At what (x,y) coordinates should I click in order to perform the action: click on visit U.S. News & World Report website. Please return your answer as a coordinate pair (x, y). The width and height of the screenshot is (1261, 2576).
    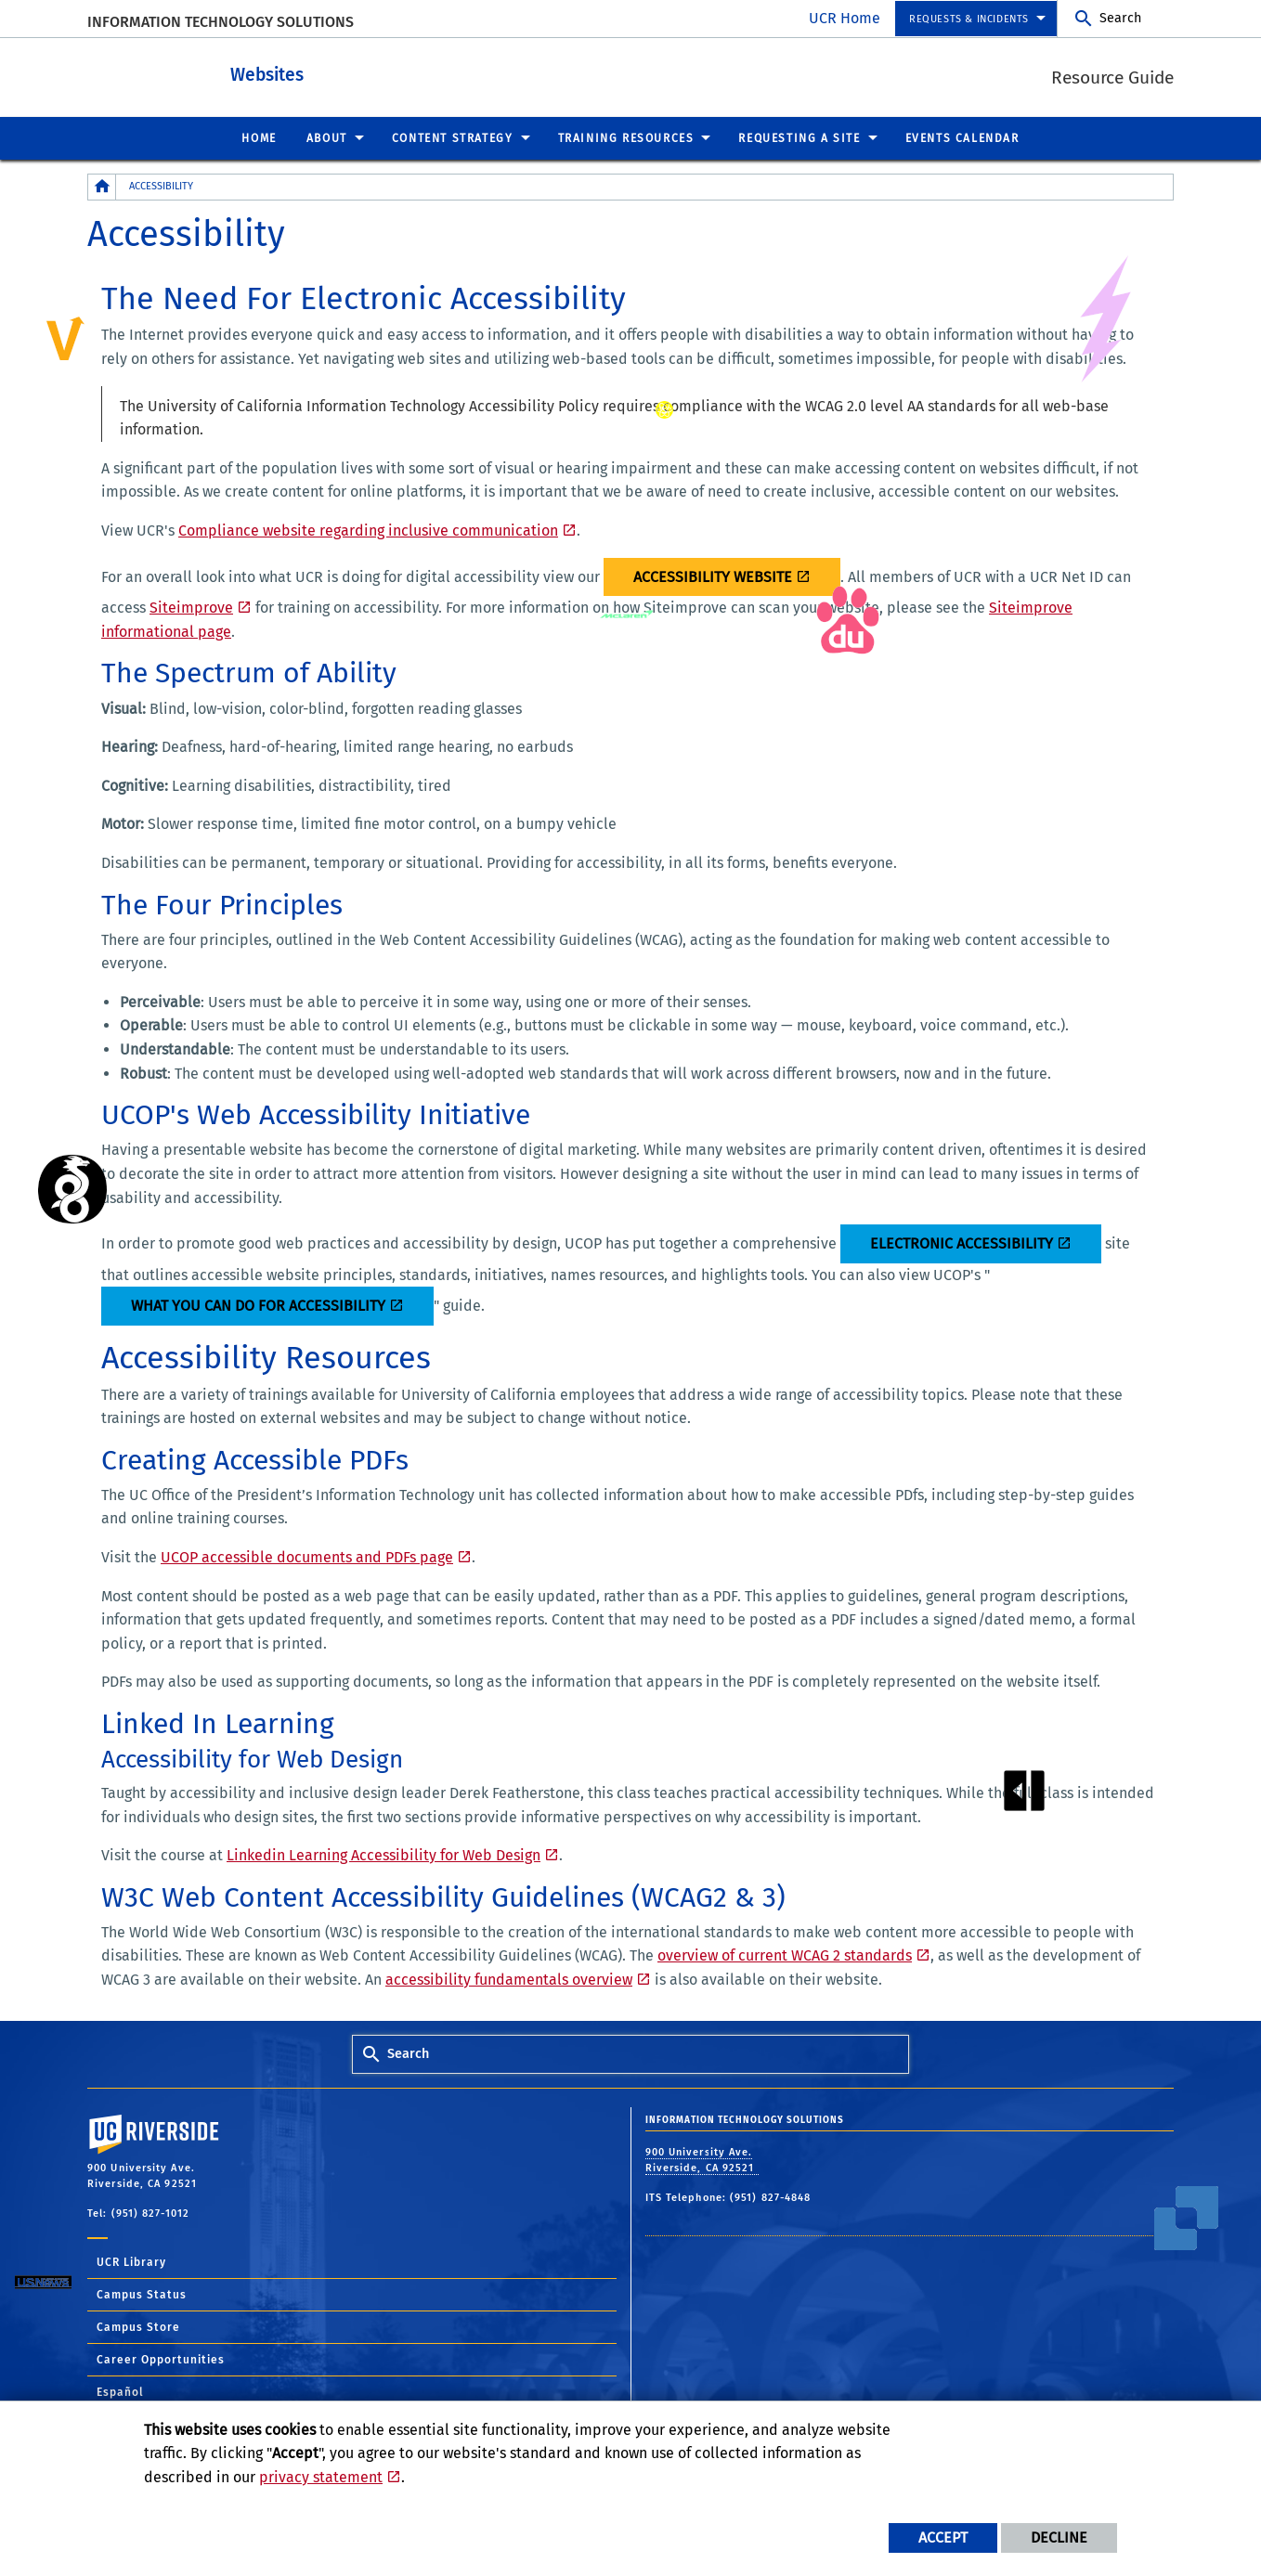
    Looking at the image, I should click on (43, 2282).